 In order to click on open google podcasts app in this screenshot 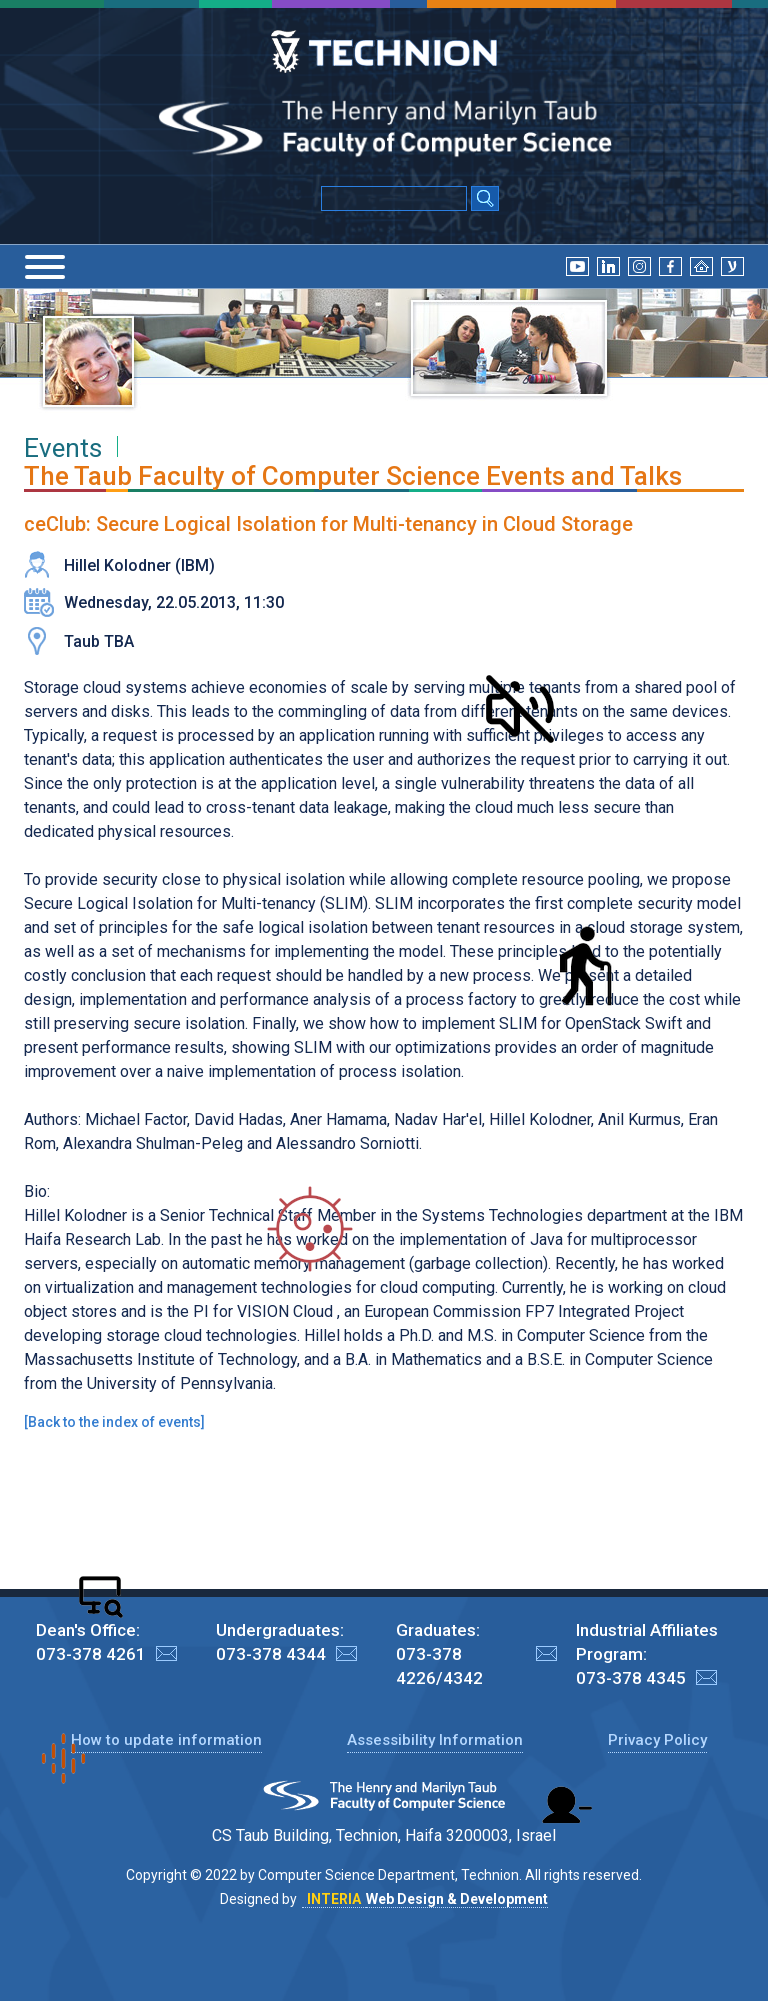, I will do `click(63, 1758)`.